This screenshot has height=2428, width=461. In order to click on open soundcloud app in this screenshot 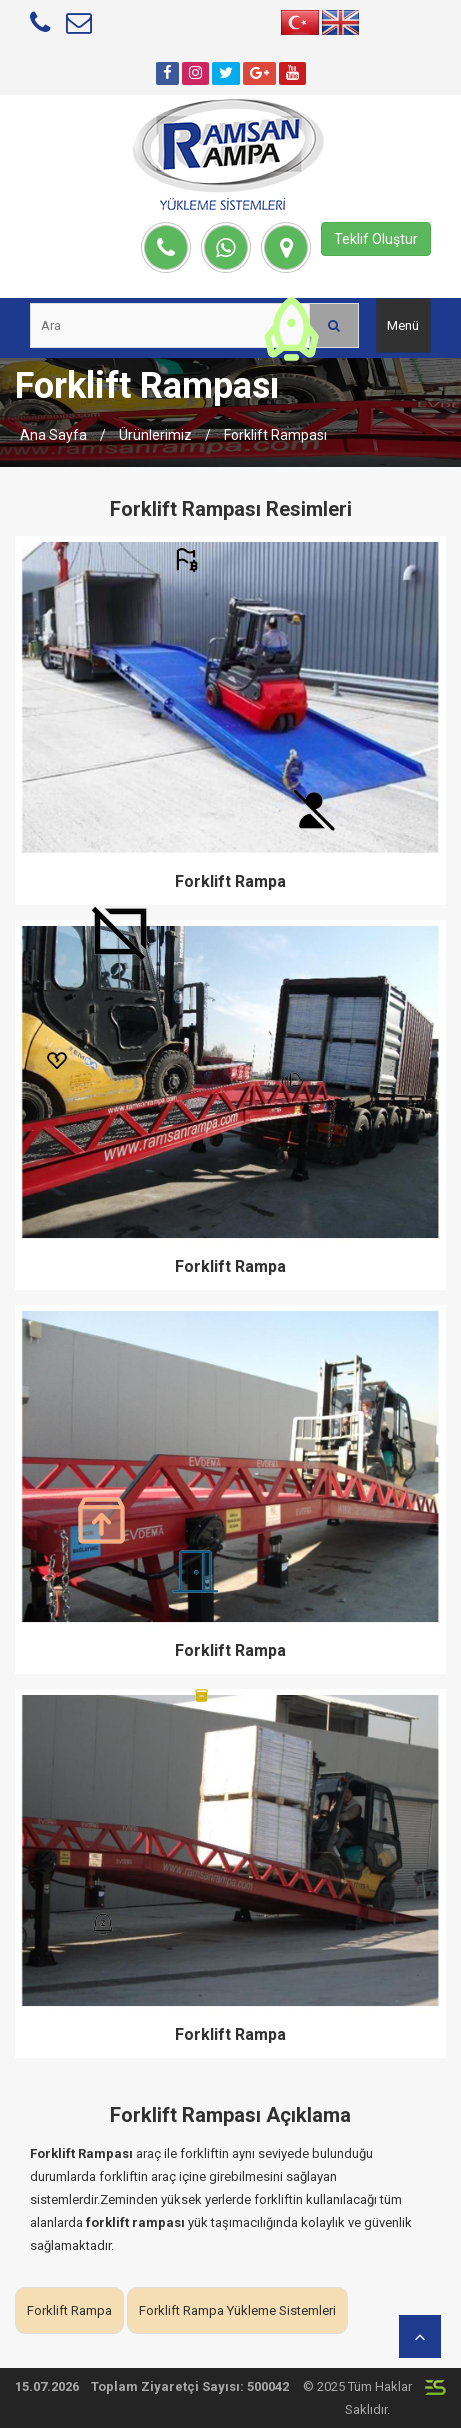, I will do `click(292, 1080)`.